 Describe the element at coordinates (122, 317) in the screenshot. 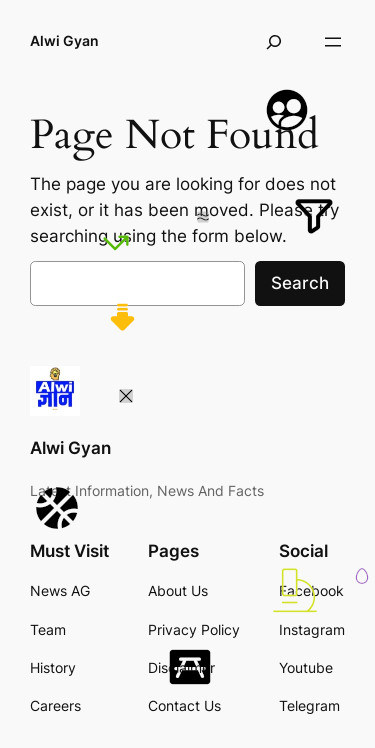

I see `download file with queue` at that location.